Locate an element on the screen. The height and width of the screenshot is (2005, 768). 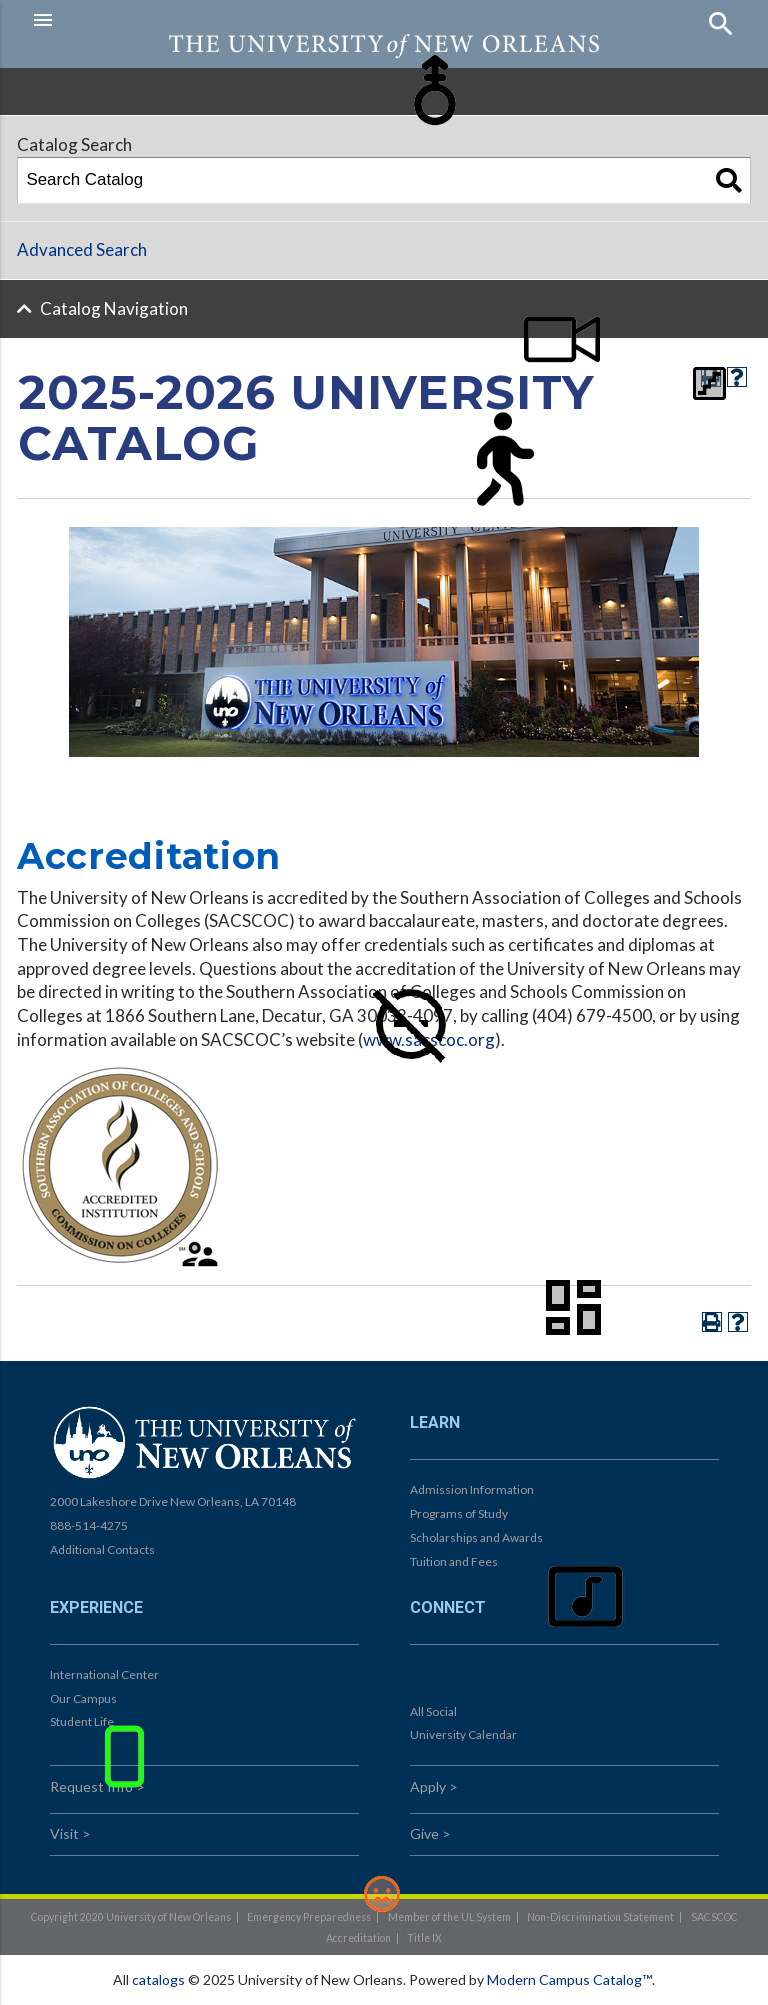
do not disturb mode is disabled is located at coordinates (411, 1024).